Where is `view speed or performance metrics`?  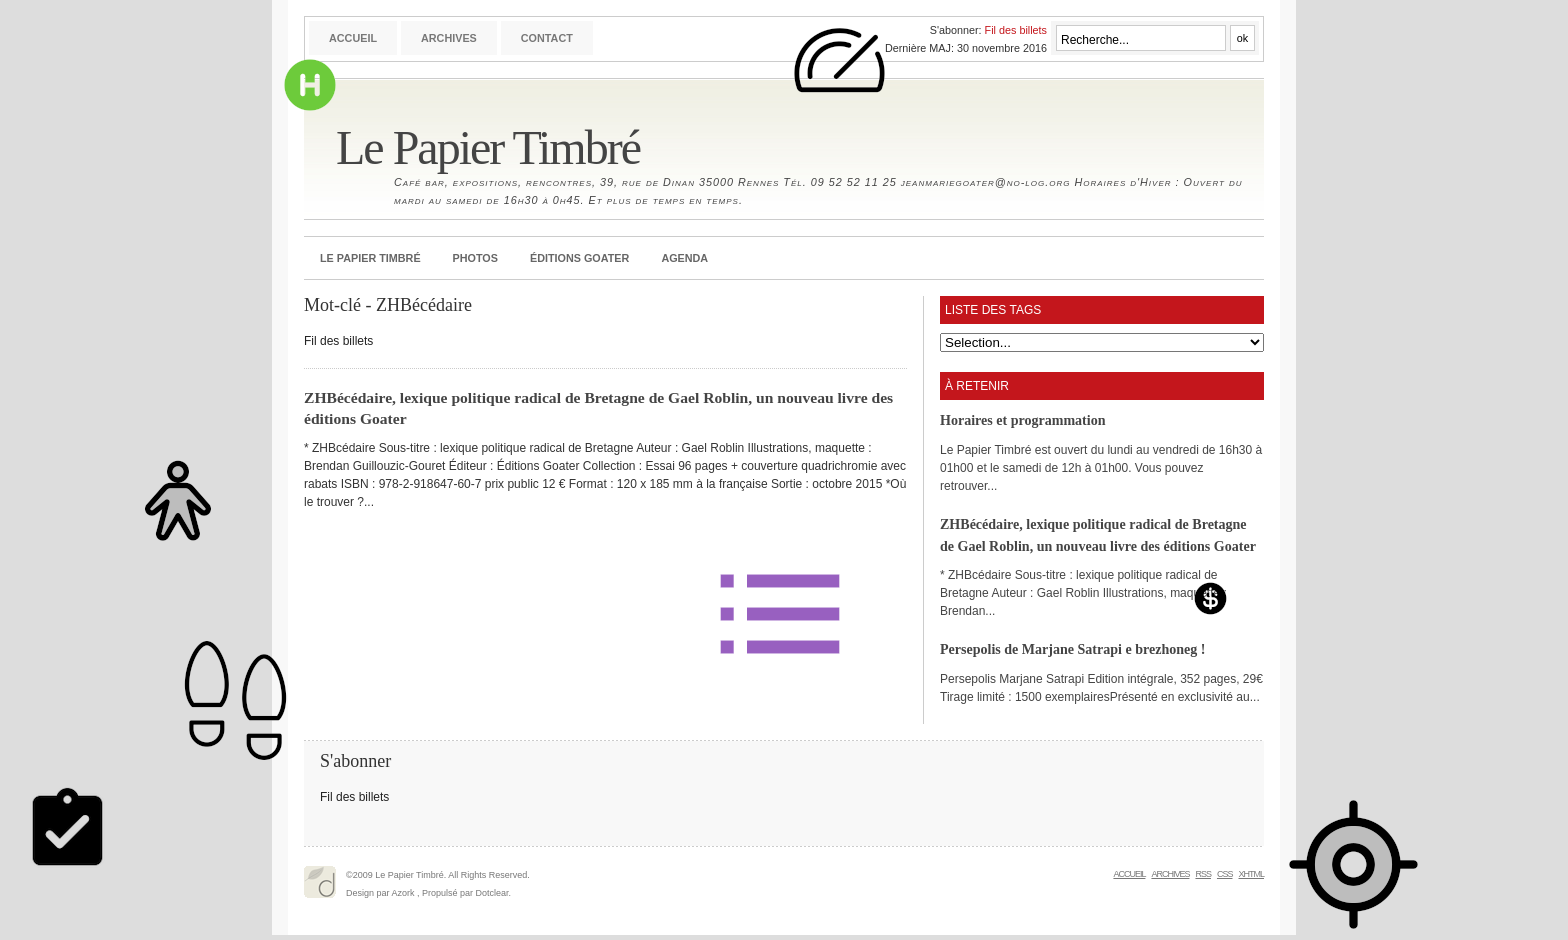
view speed or performance metrics is located at coordinates (839, 63).